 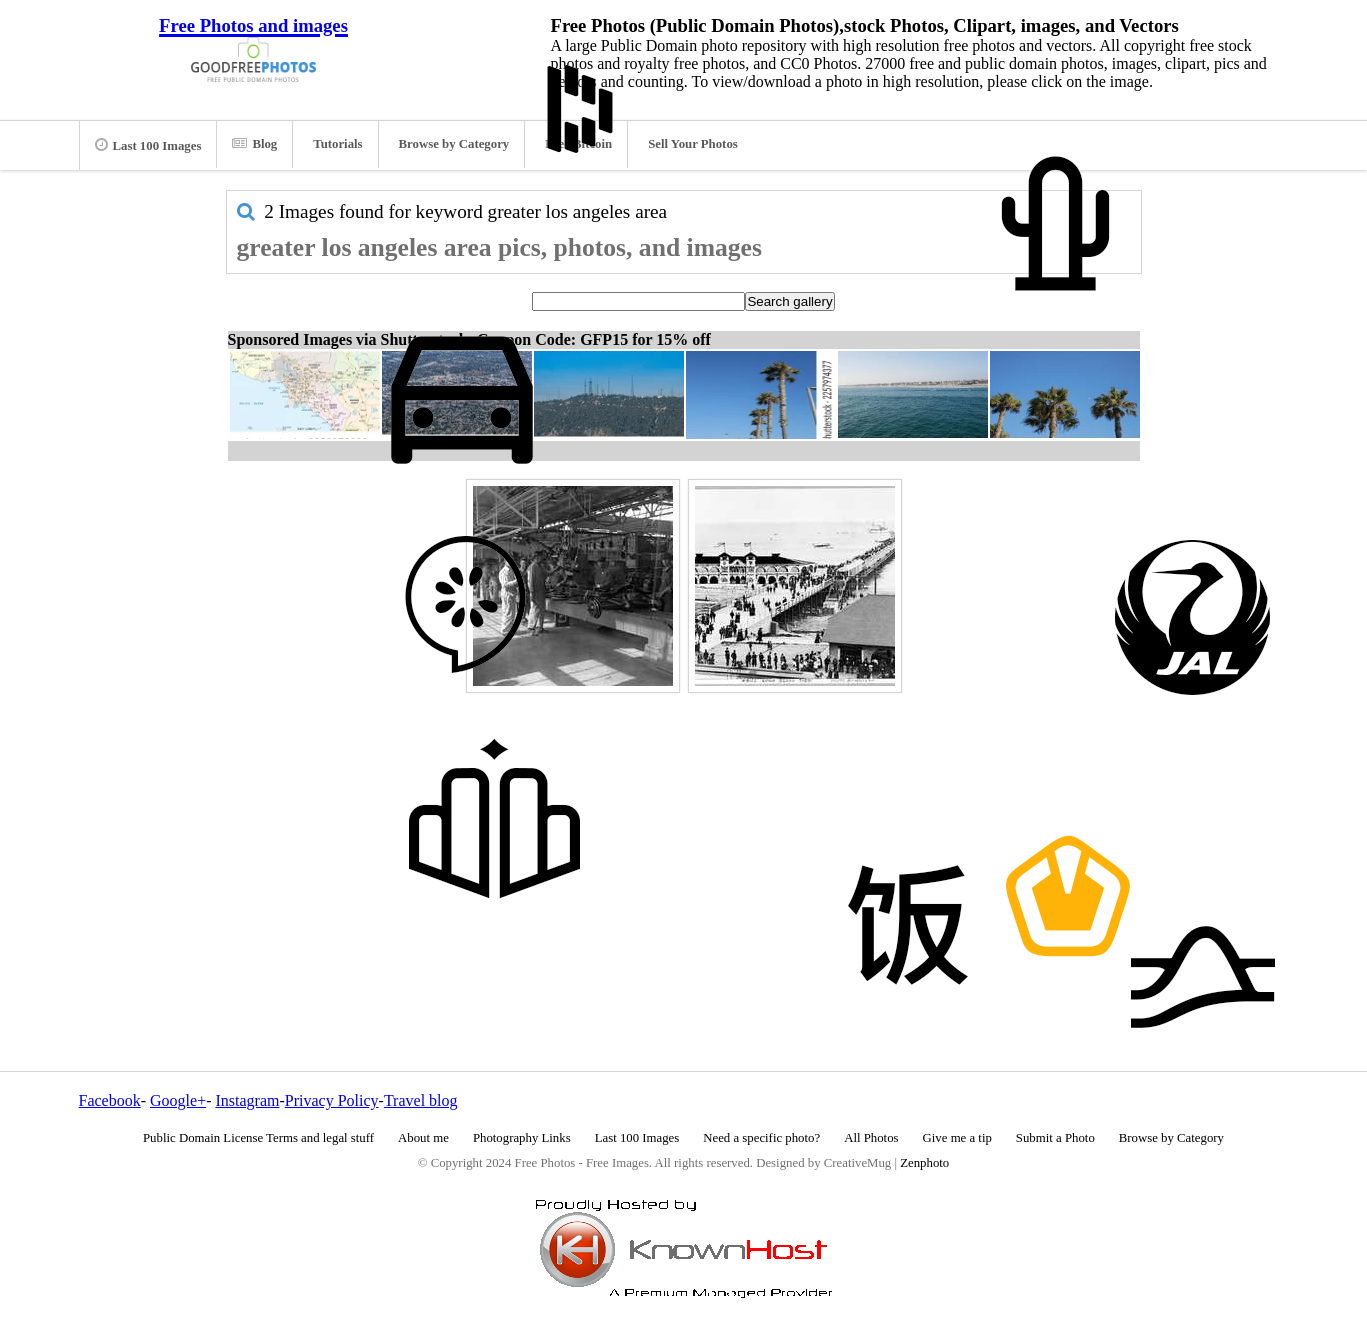 What do you see at coordinates (1055, 223) in the screenshot?
I see `indicates desert or arid climate theme` at bounding box center [1055, 223].